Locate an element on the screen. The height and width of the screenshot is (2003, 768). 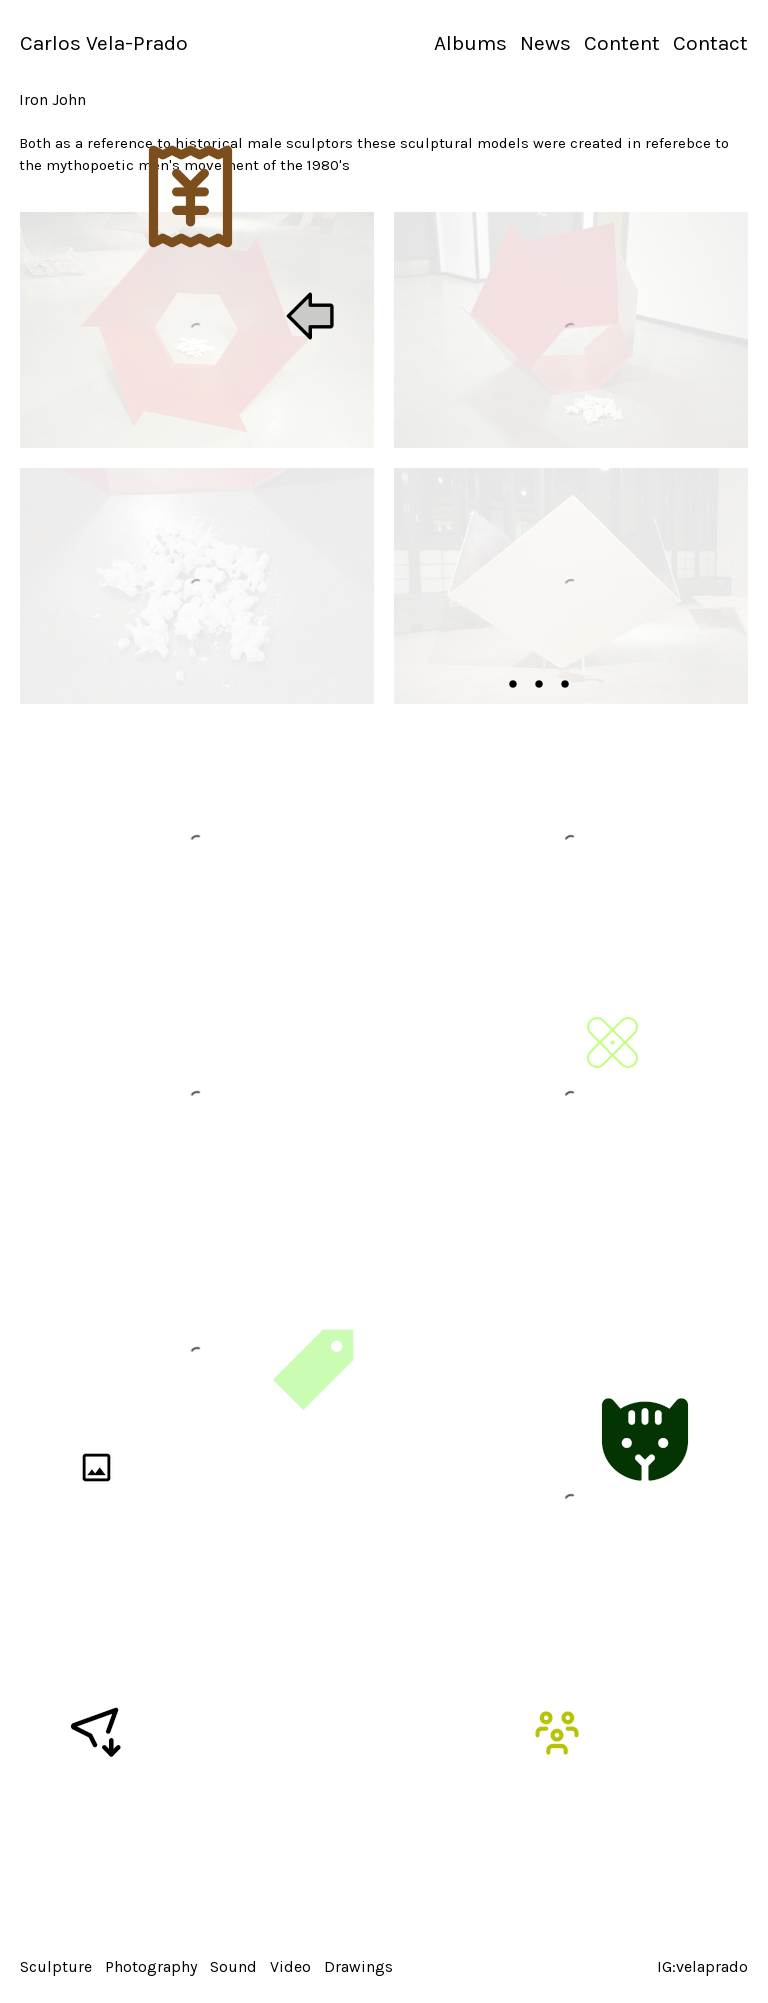
go back to the previous screen is located at coordinates (312, 316).